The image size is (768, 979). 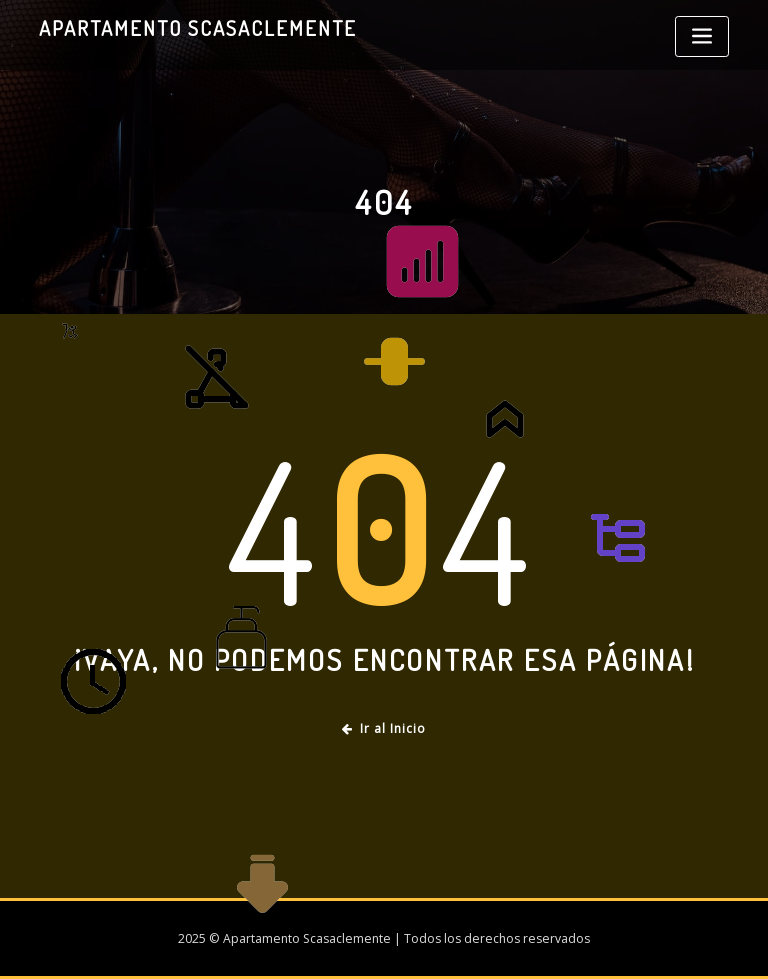 What do you see at coordinates (262, 884) in the screenshot?
I see `download file to device` at bounding box center [262, 884].